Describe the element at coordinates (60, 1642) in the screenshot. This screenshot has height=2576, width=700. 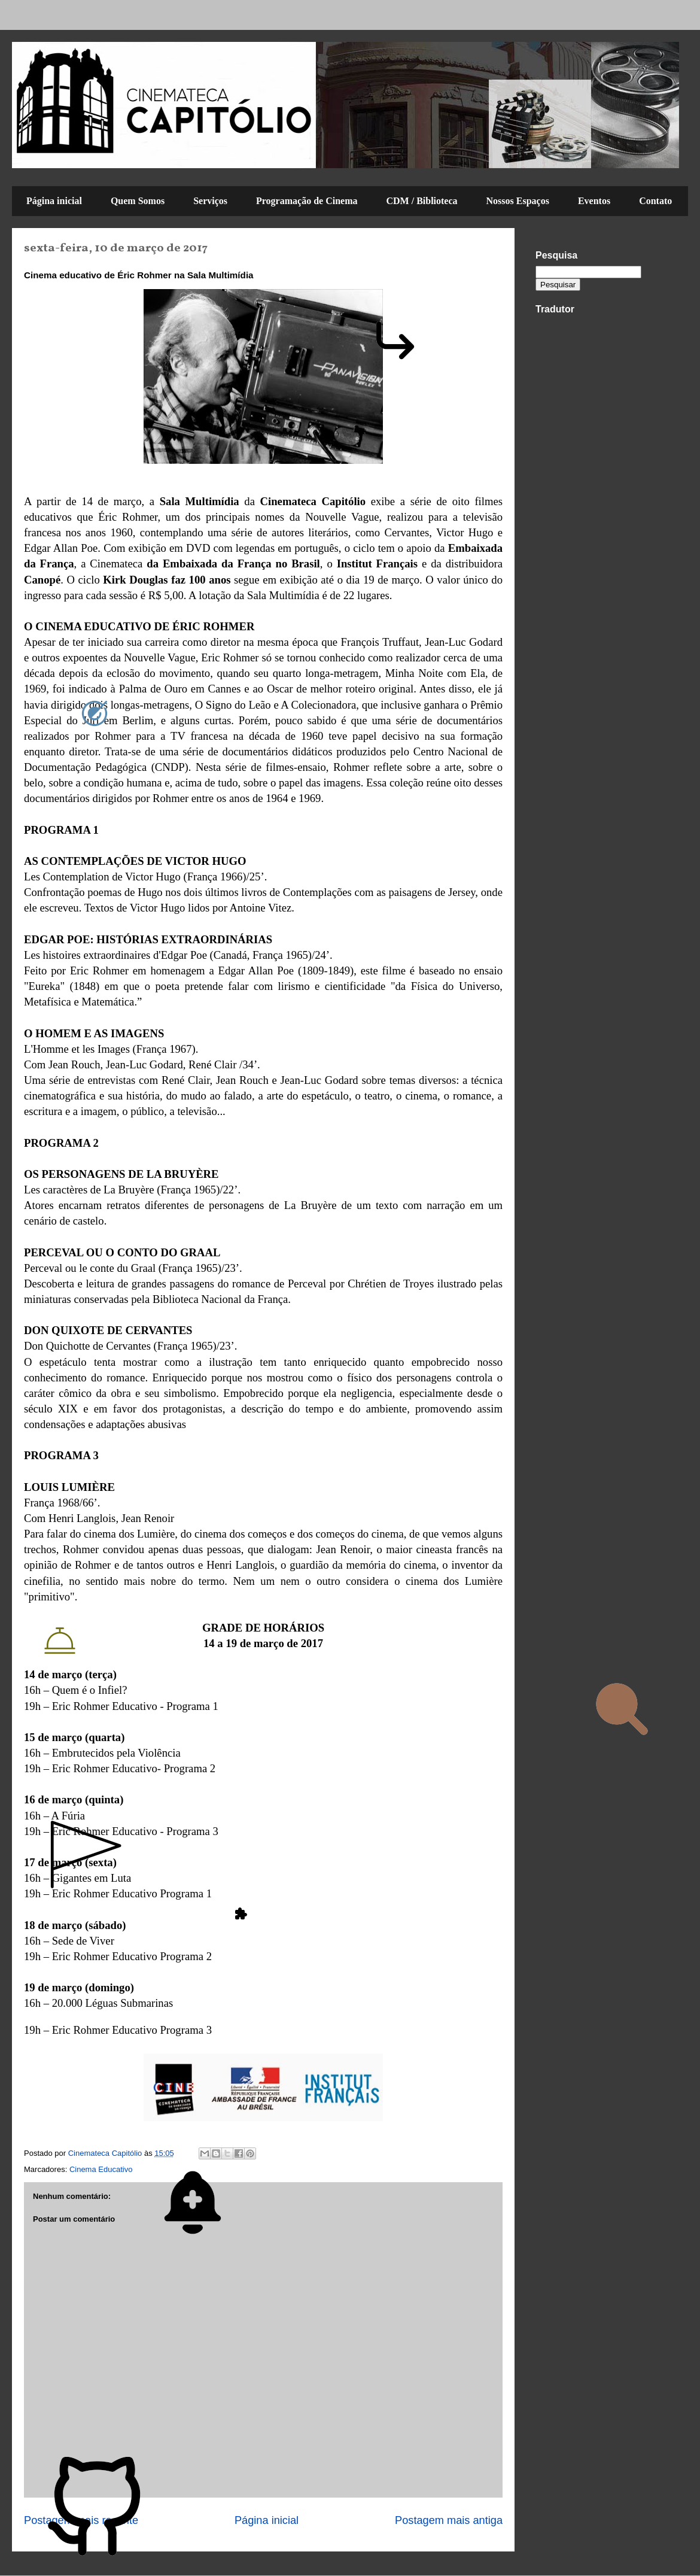
I see `request assistance or service` at that location.